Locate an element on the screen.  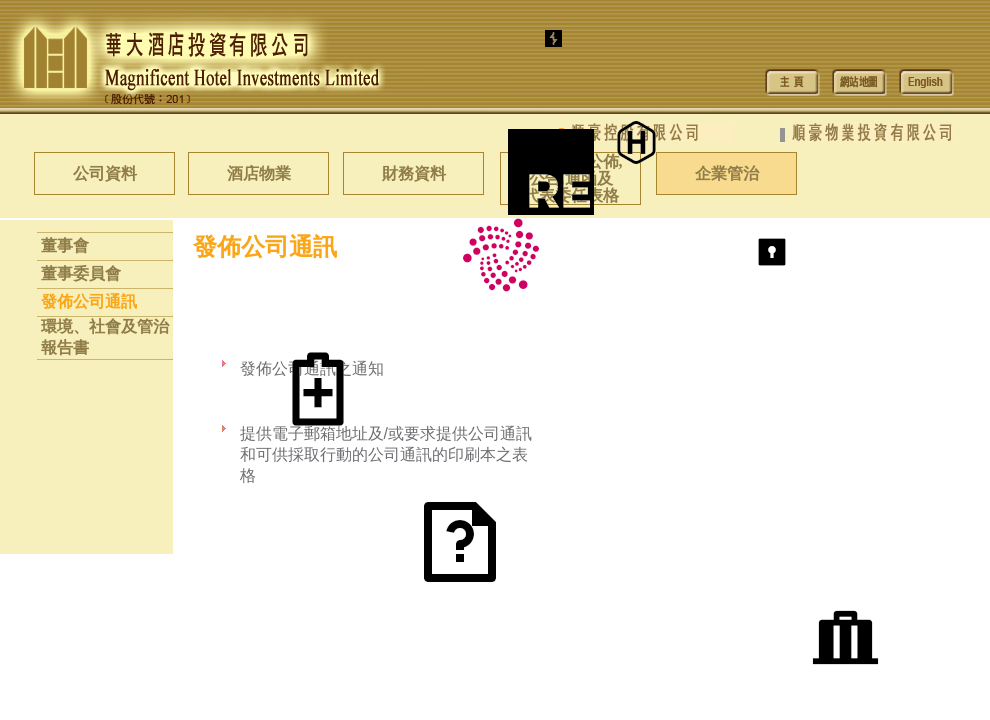
enable battery saver mode is located at coordinates (318, 389).